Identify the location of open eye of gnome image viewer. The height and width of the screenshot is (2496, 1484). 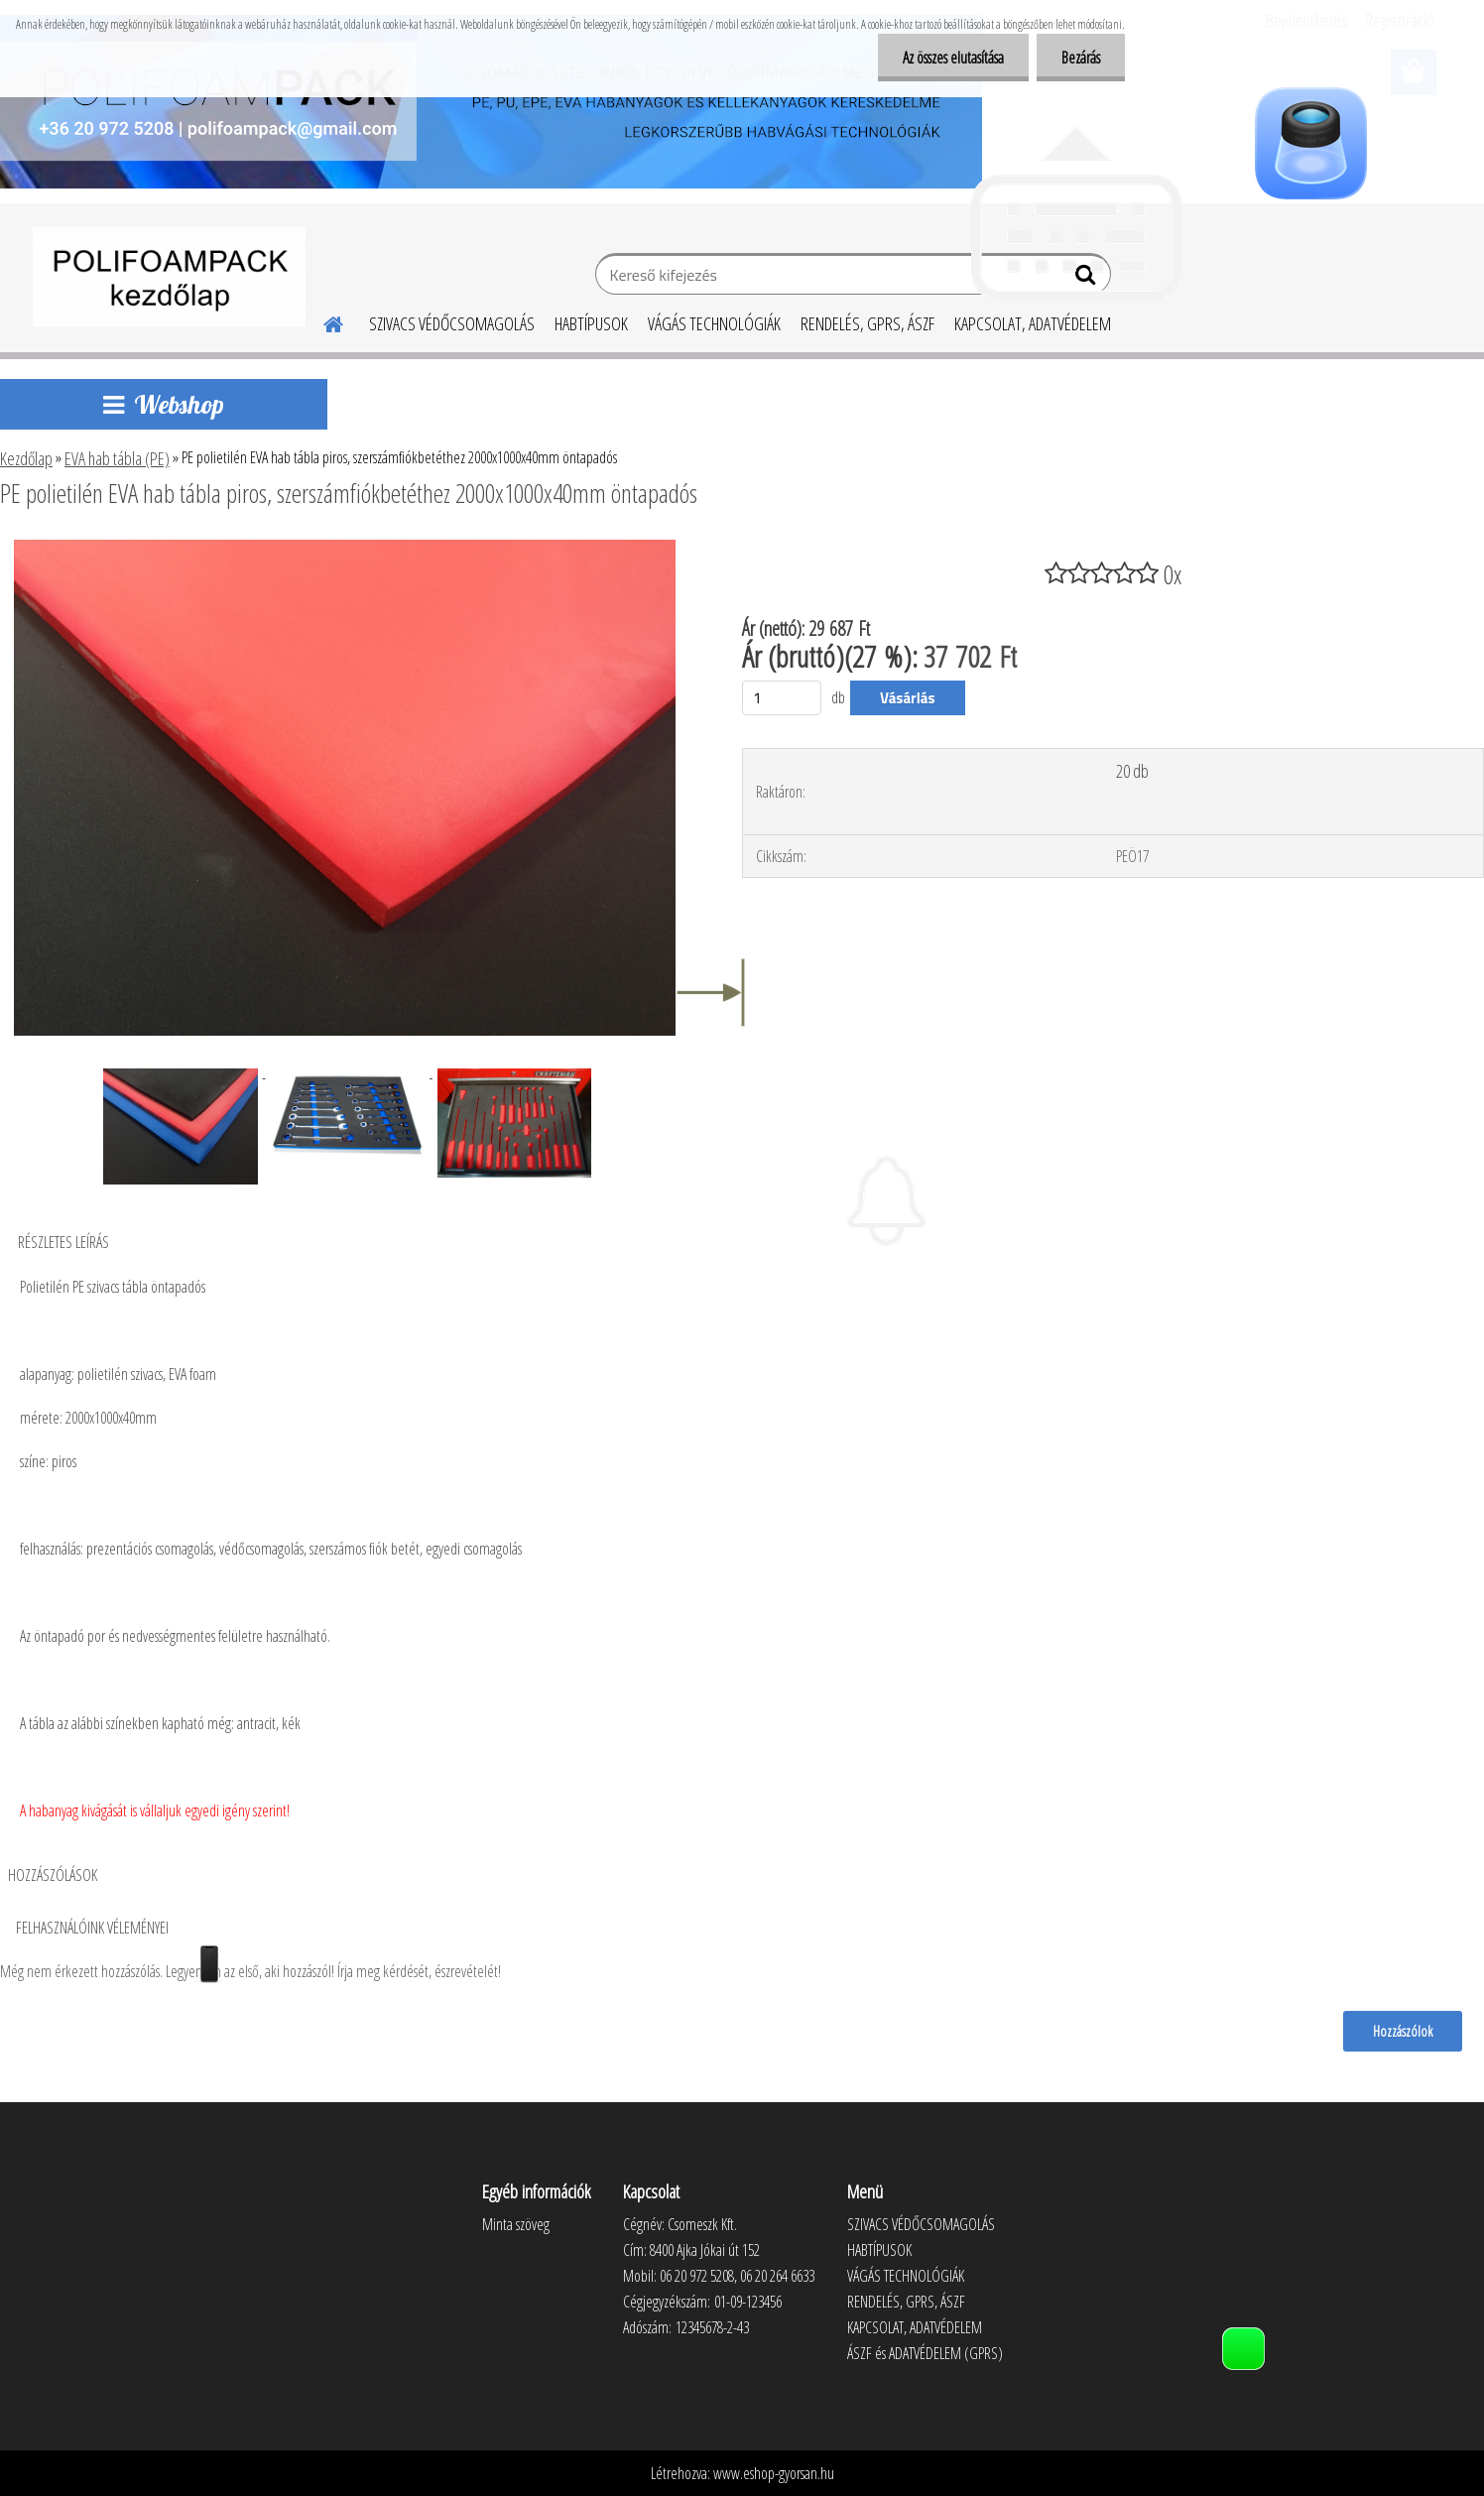
(1310, 143).